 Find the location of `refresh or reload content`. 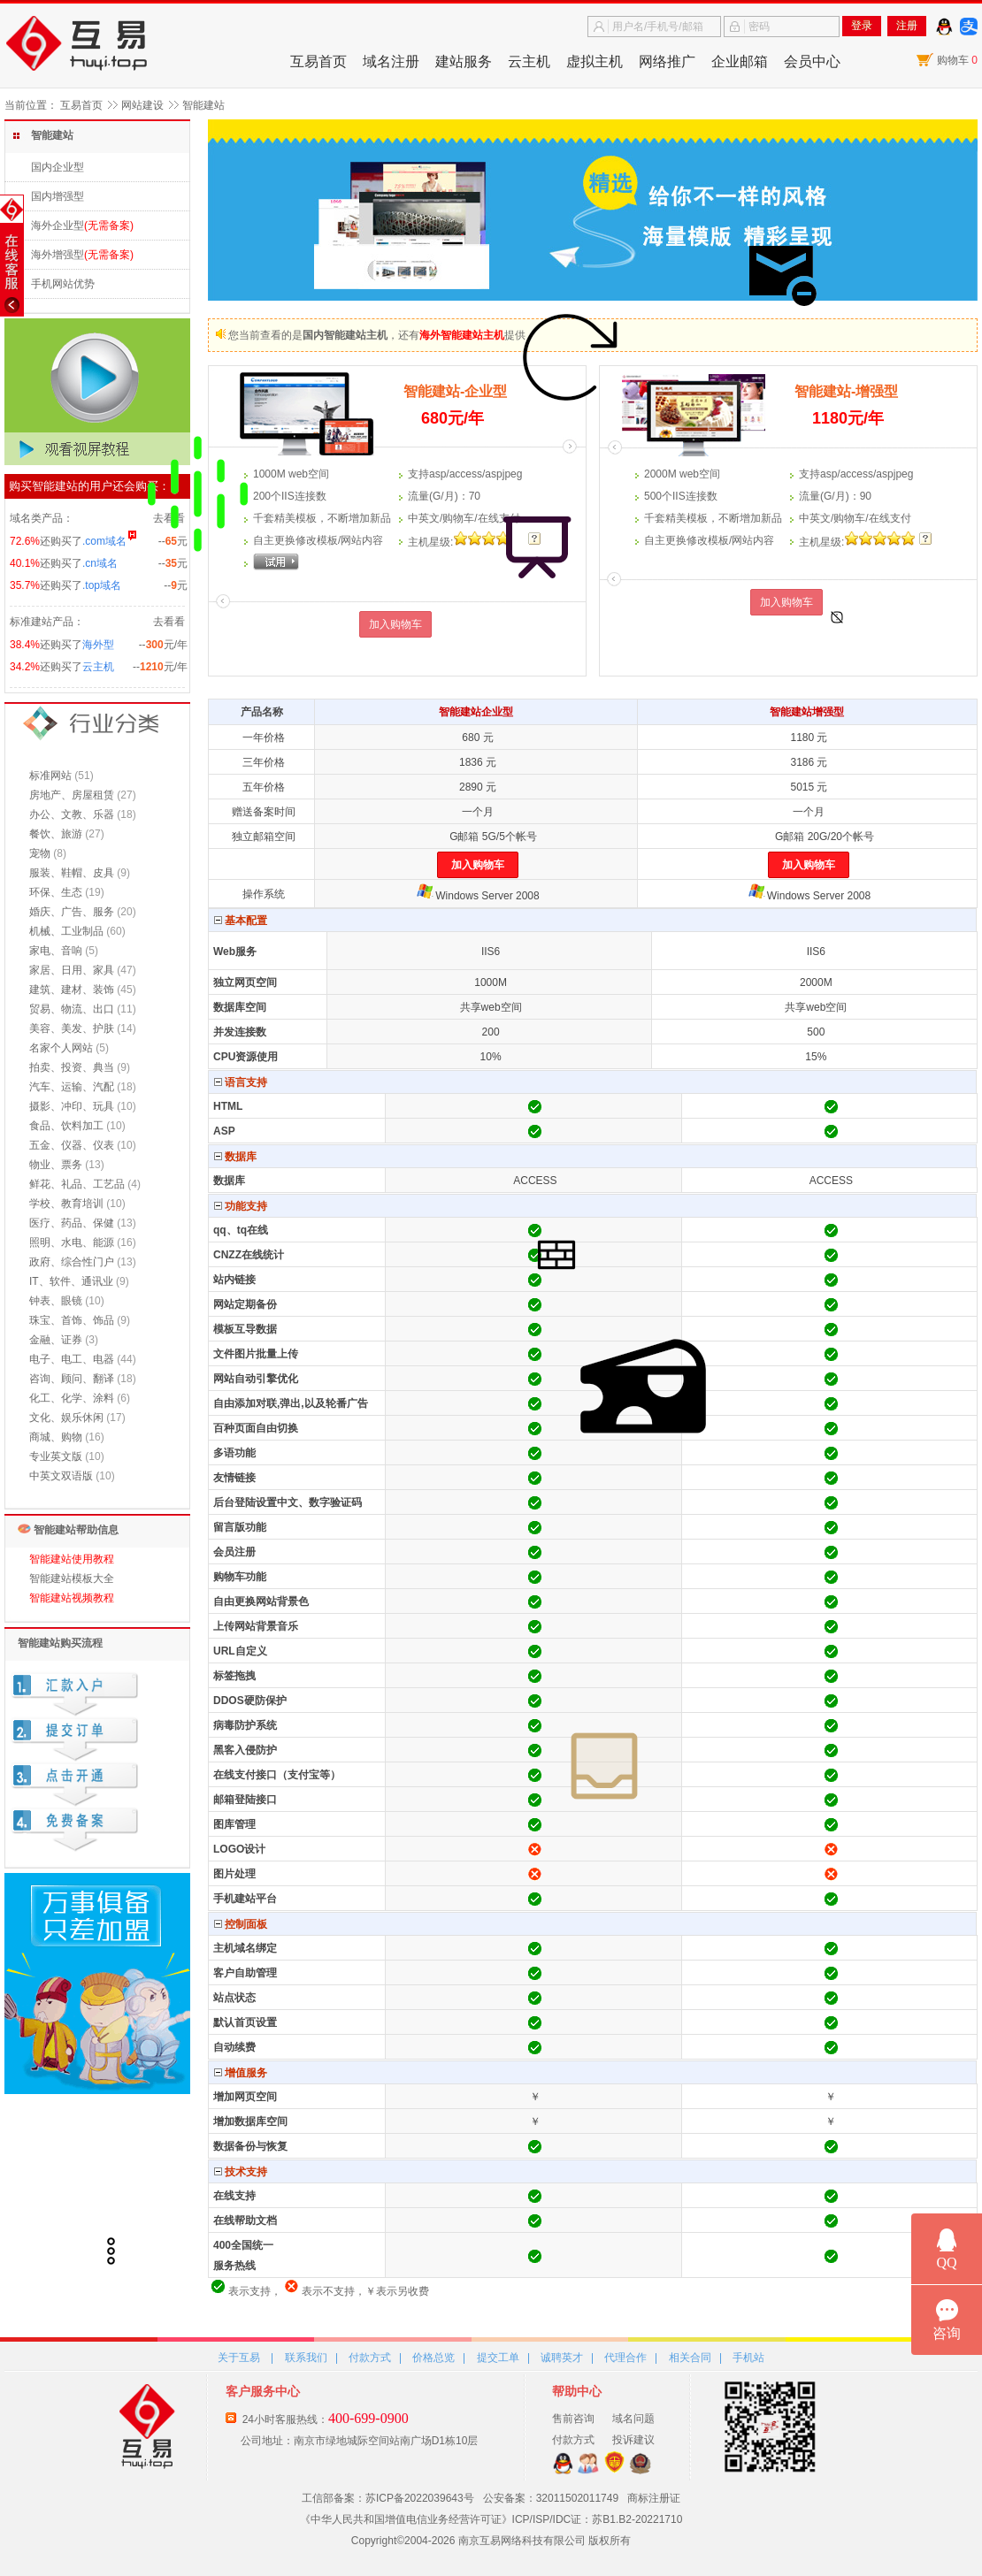

refresh or reload content is located at coordinates (566, 357).